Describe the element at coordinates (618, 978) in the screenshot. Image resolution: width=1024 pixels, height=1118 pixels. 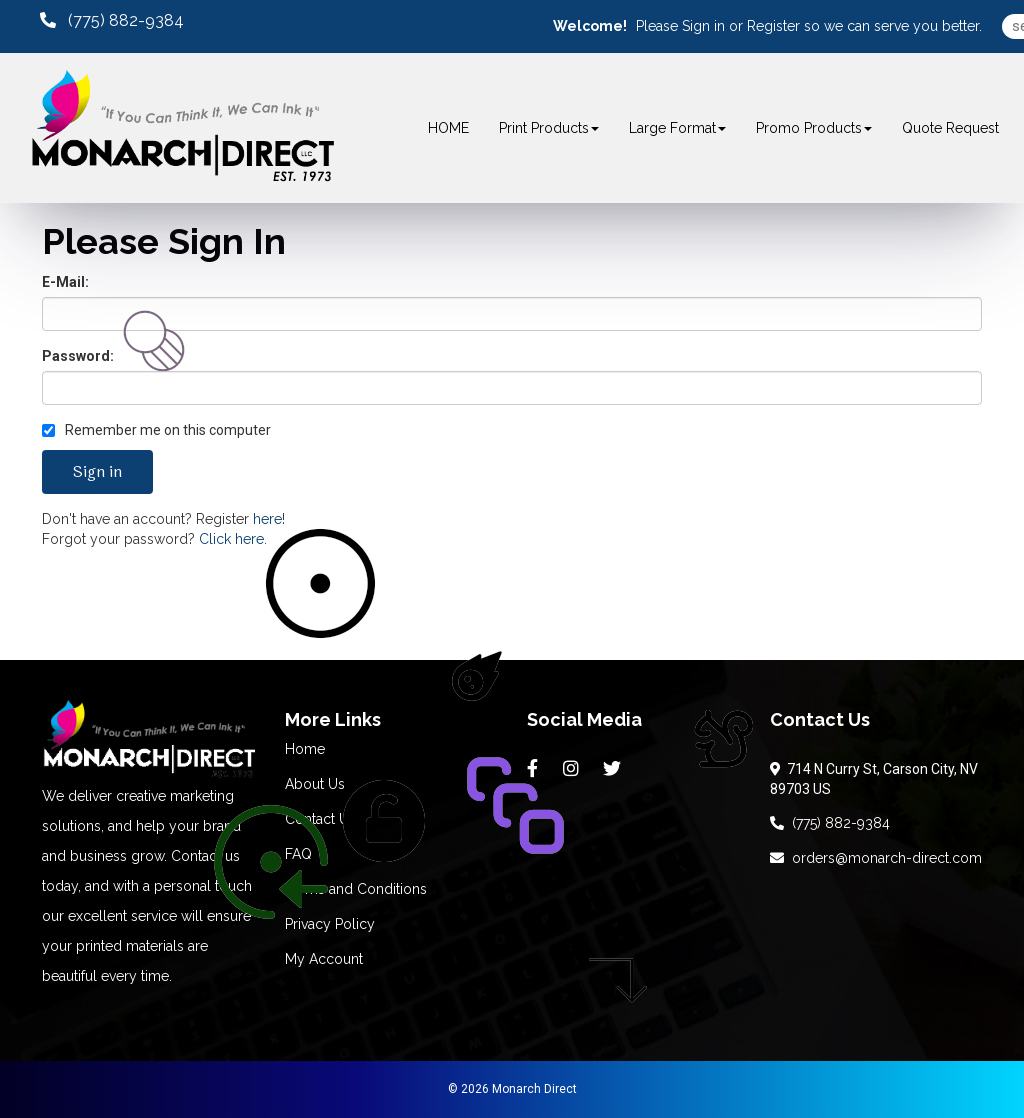
I see `move content right then down` at that location.